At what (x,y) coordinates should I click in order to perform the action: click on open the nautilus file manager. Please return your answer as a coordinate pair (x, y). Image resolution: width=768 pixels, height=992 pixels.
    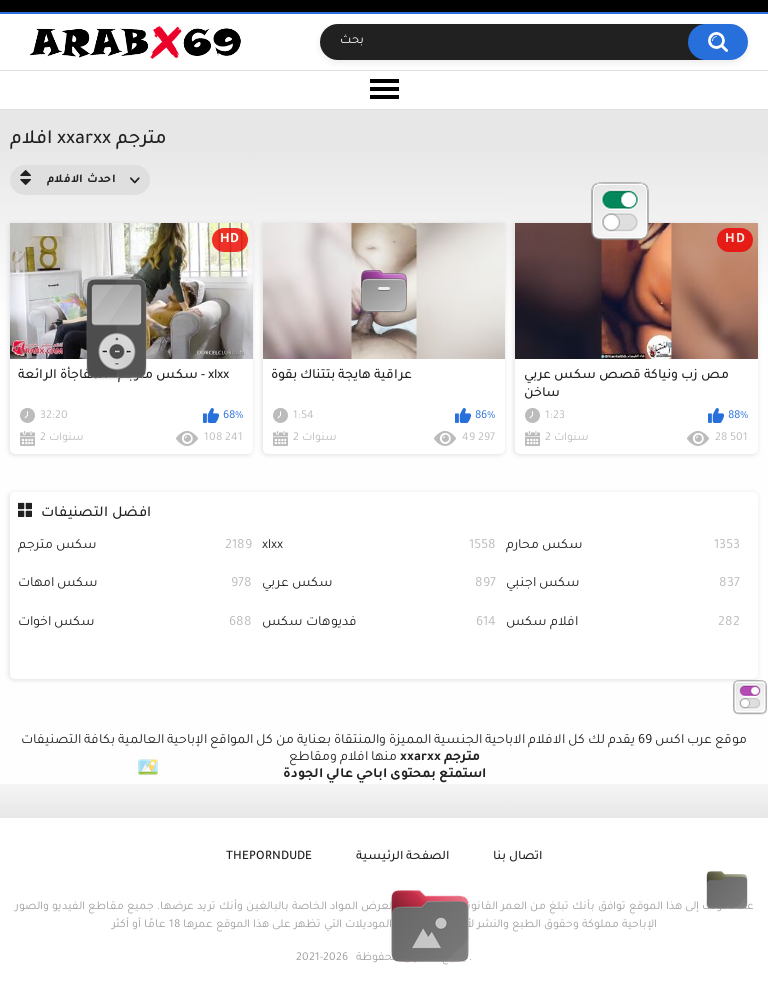
    Looking at the image, I should click on (384, 291).